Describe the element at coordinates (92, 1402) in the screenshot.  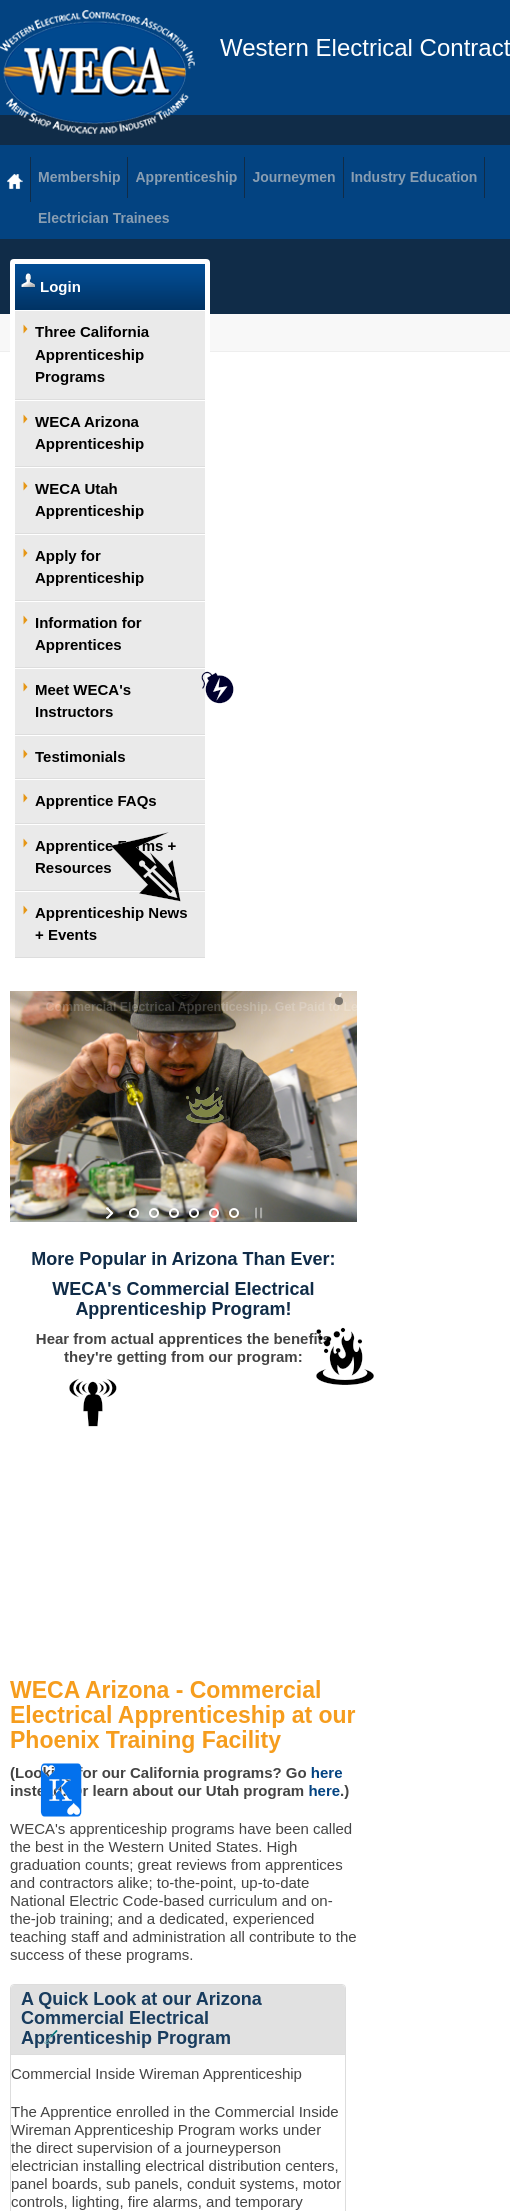
I see `indicates active awareness or alert mode` at that location.